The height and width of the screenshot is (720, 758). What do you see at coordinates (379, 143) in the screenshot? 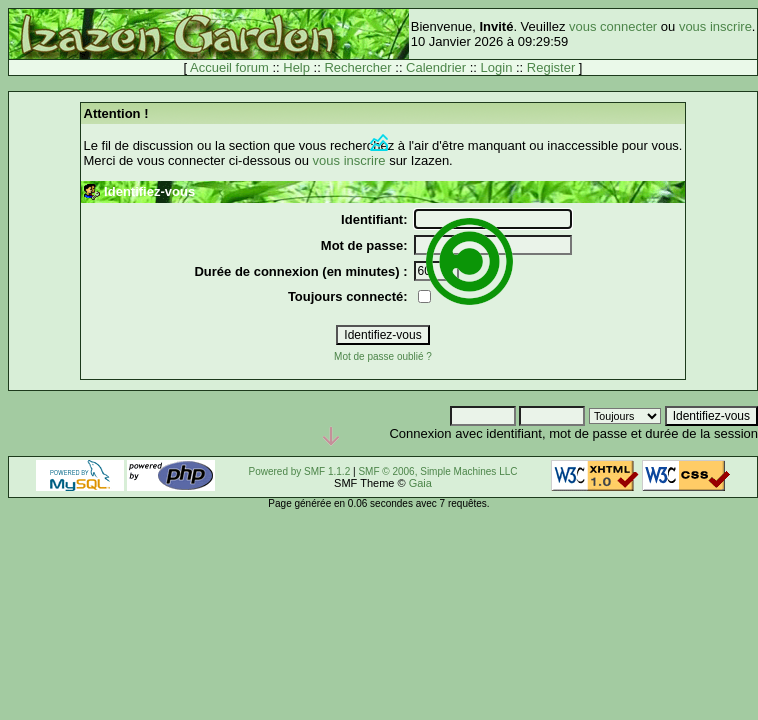
I see `view area chart with trend line overlay` at bounding box center [379, 143].